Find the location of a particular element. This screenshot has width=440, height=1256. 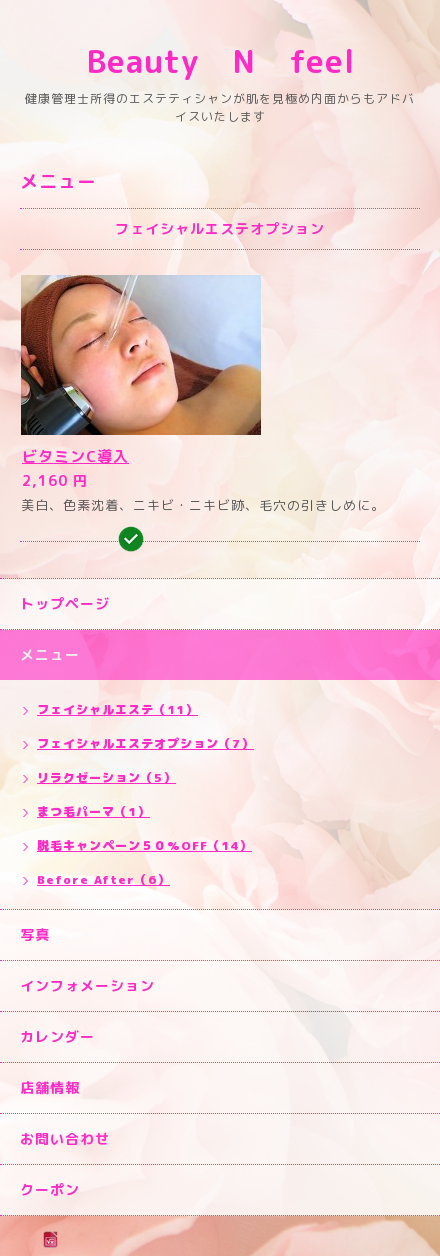

confirm or accept an action is located at coordinates (131, 539).